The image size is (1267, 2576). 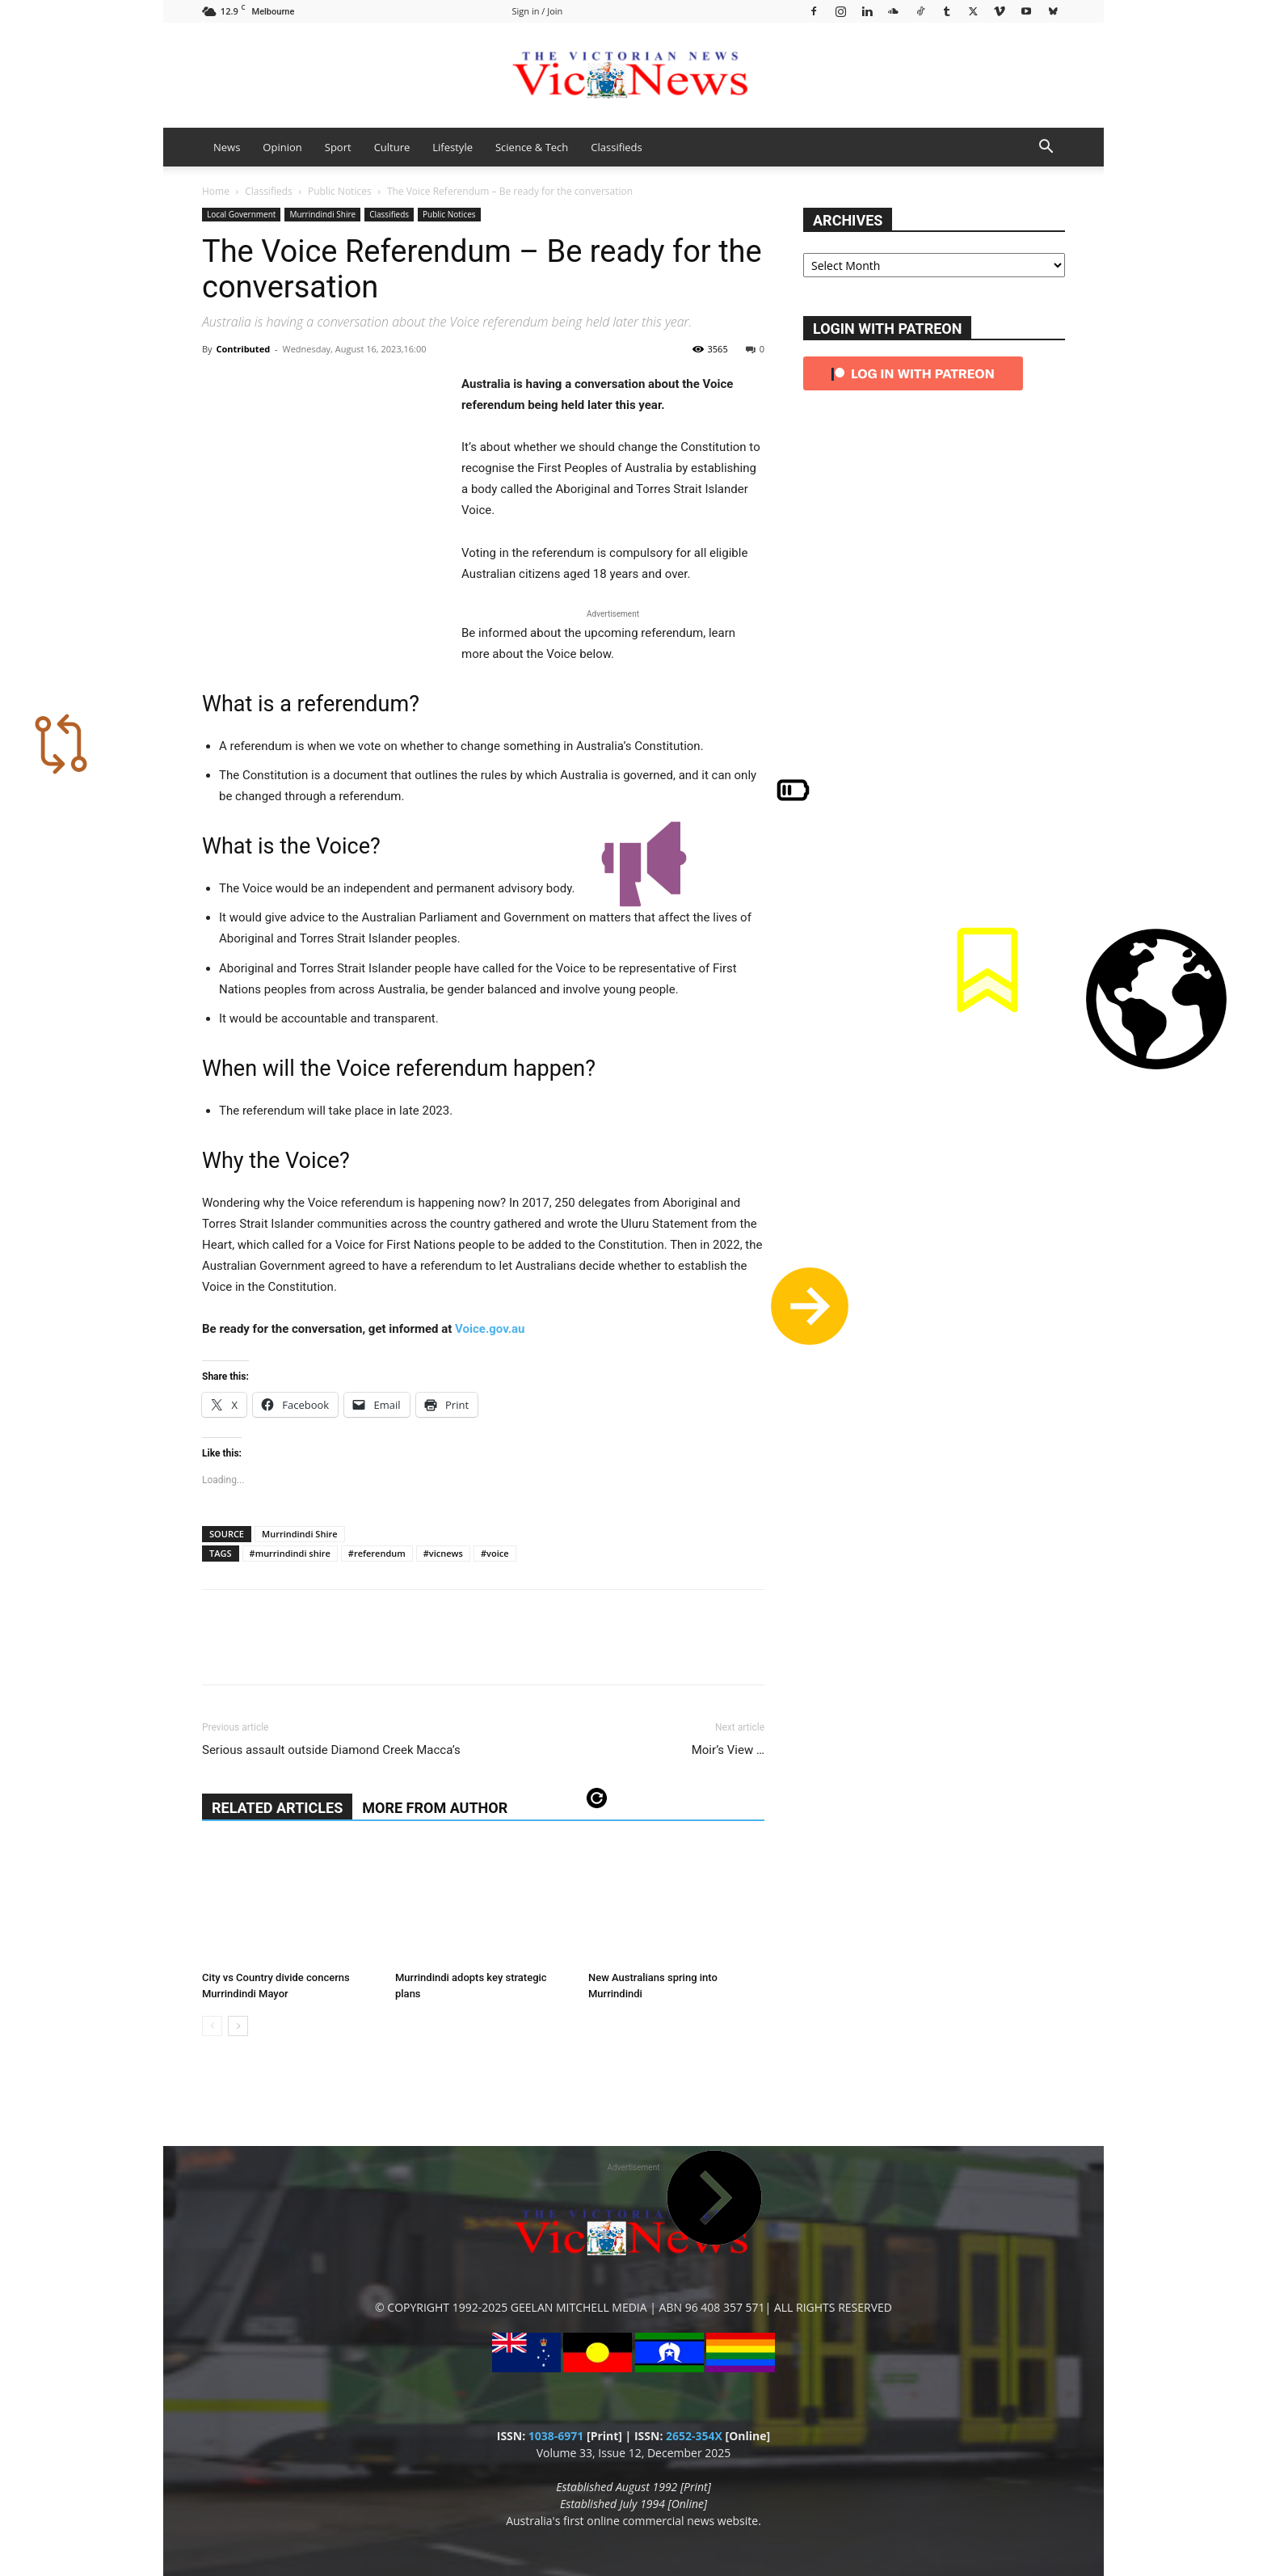 What do you see at coordinates (714, 2198) in the screenshot?
I see `go to the next item or page` at bounding box center [714, 2198].